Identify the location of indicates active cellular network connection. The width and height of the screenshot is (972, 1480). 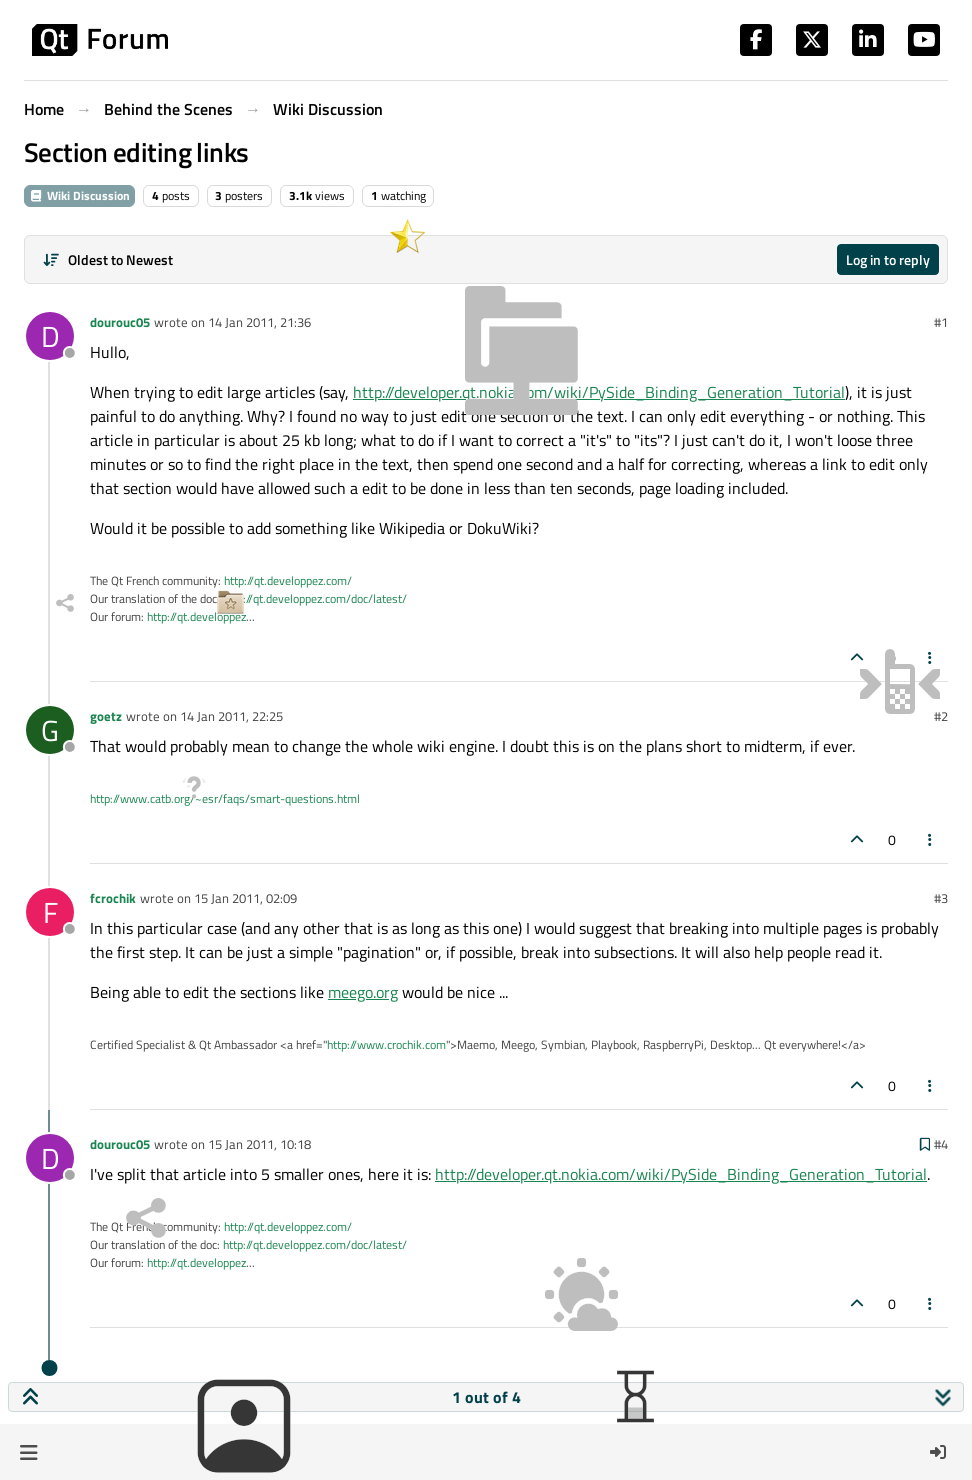
(900, 684).